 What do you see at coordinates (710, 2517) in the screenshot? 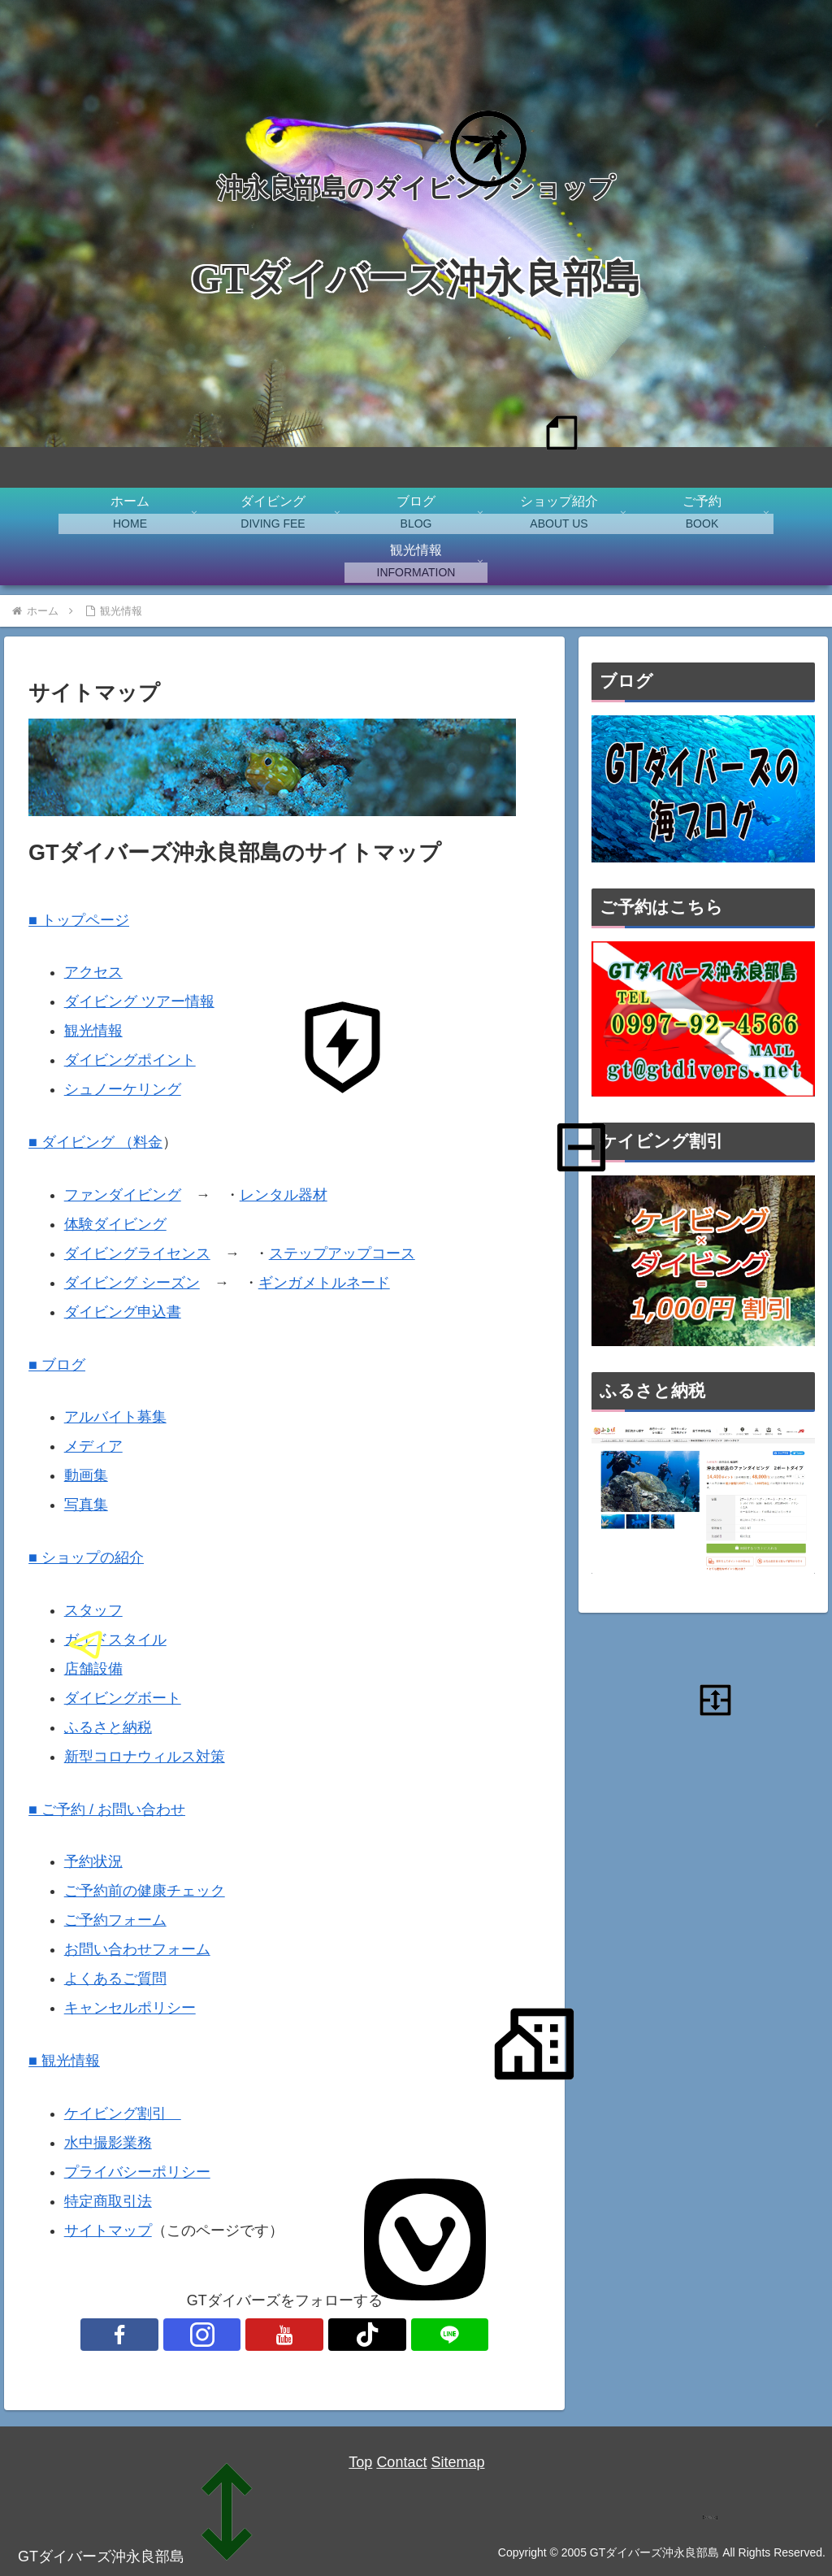
I see `open the bunq banking app` at bounding box center [710, 2517].